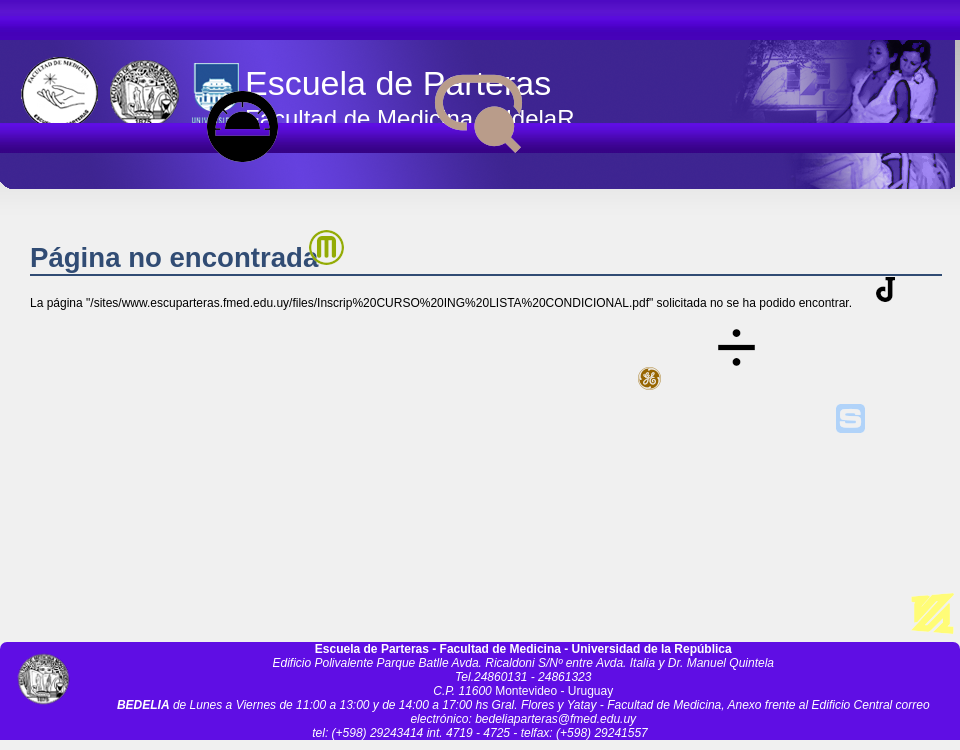 The width and height of the screenshot is (960, 750). Describe the element at coordinates (736, 347) in the screenshot. I see `perform division calculation` at that location.